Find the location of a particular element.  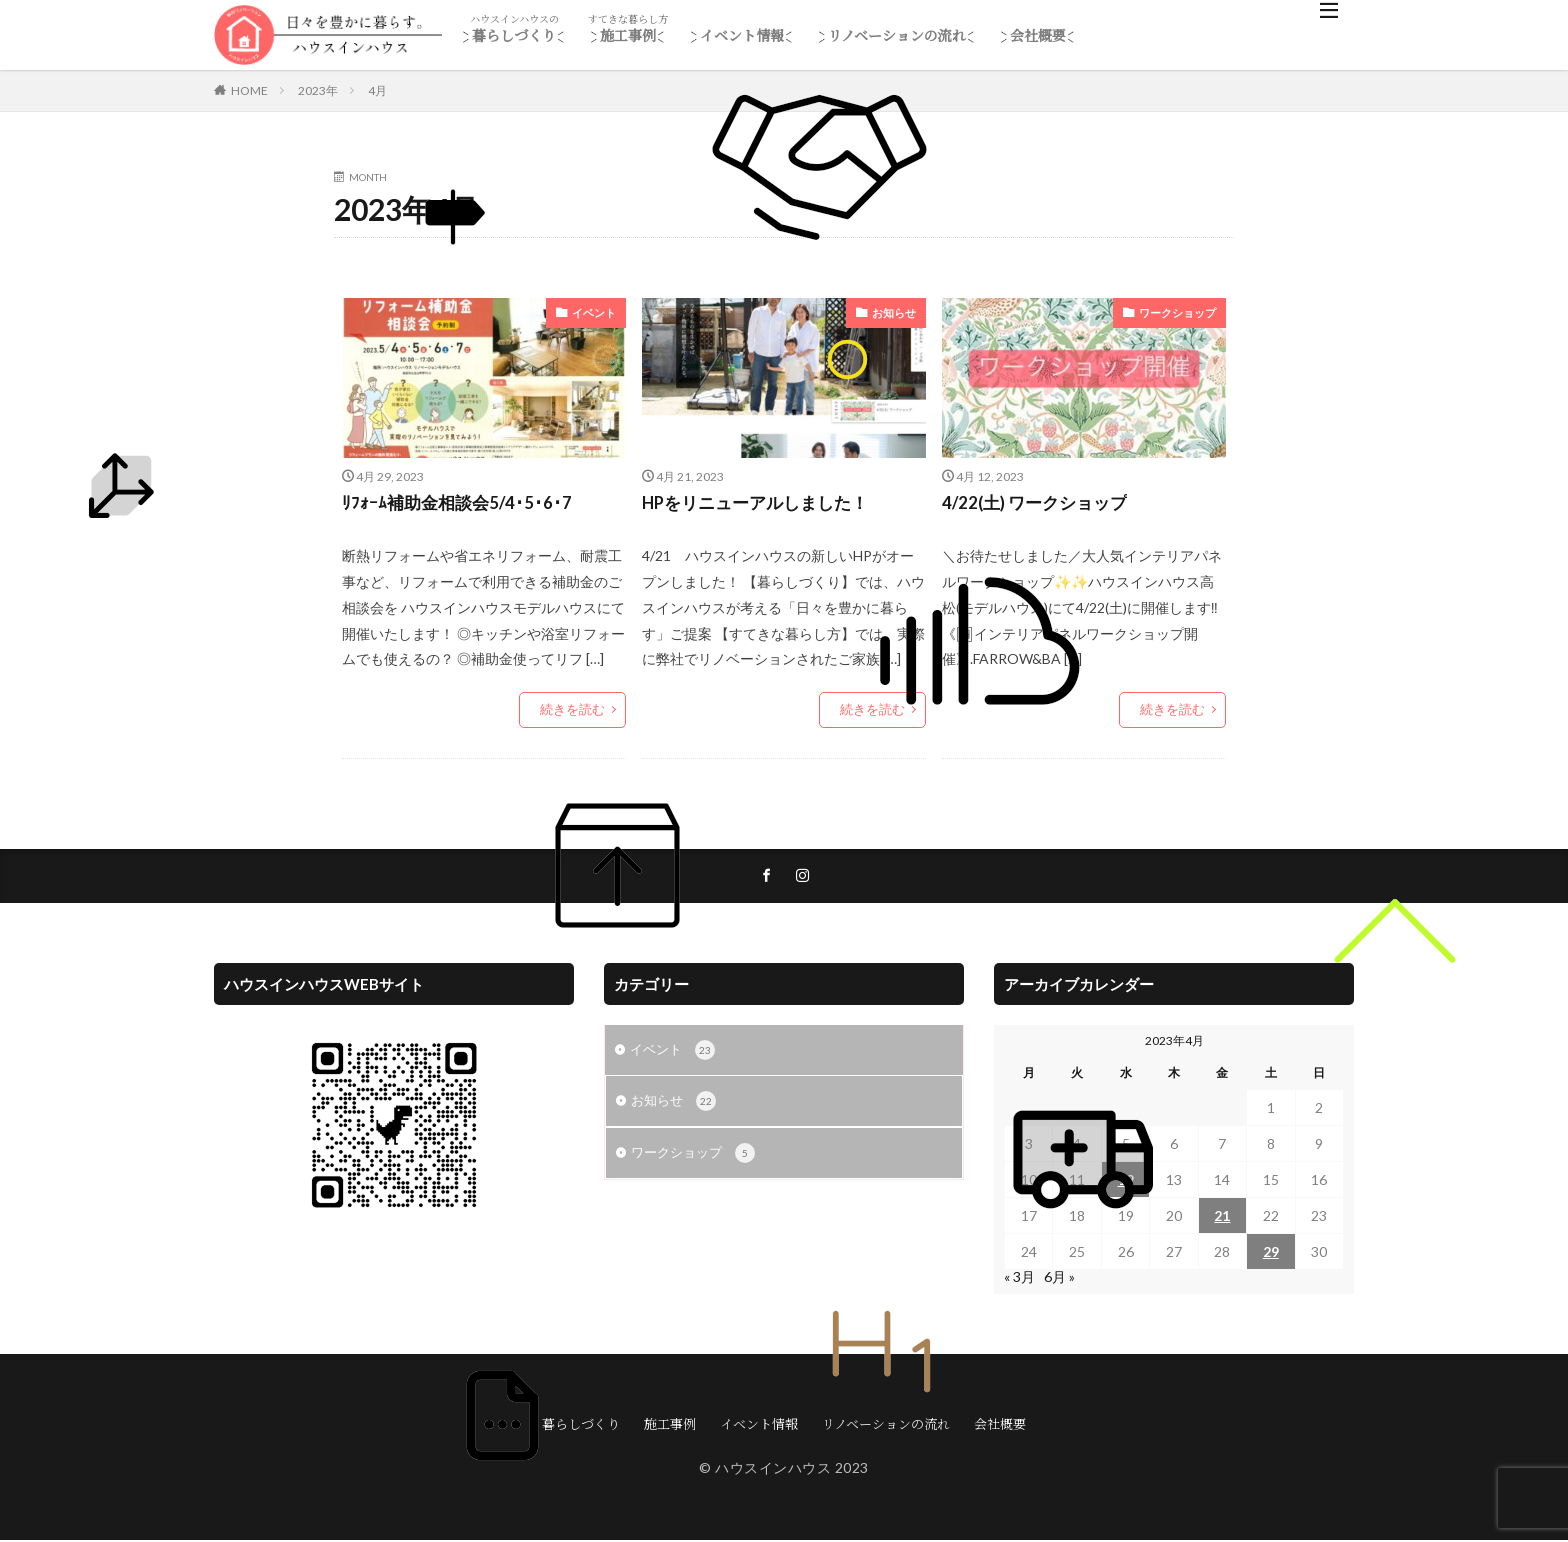

upload files to storage is located at coordinates (617, 865).